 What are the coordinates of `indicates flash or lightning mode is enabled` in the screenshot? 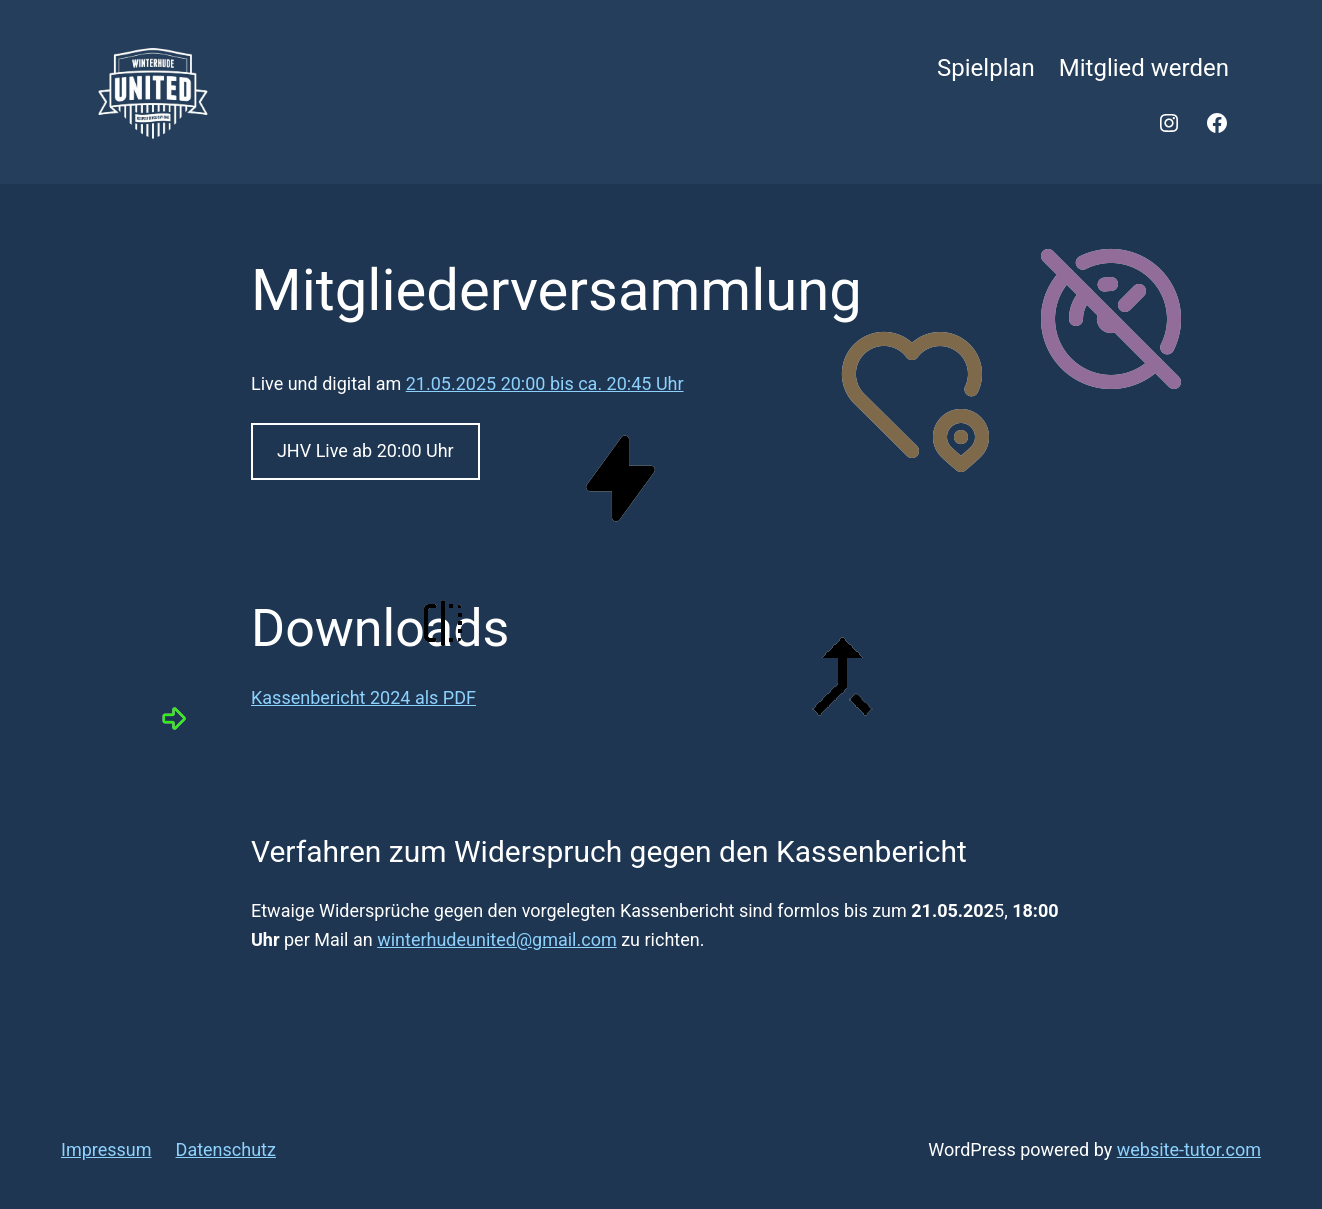 It's located at (620, 478).